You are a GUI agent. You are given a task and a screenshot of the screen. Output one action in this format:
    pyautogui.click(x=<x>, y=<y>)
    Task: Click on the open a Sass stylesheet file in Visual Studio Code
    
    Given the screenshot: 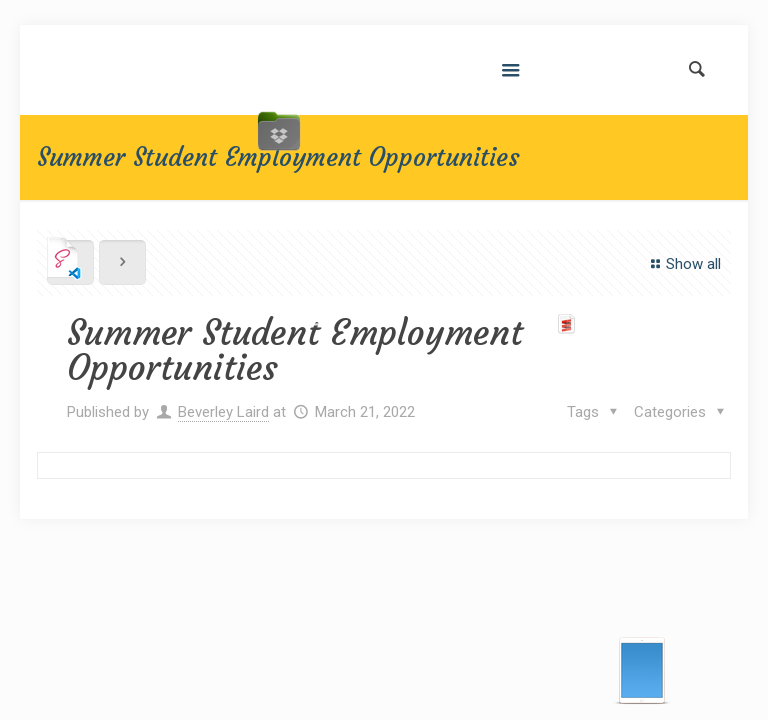 What is the action you would take?
    pyautogui.click(x=62, y=258)
    